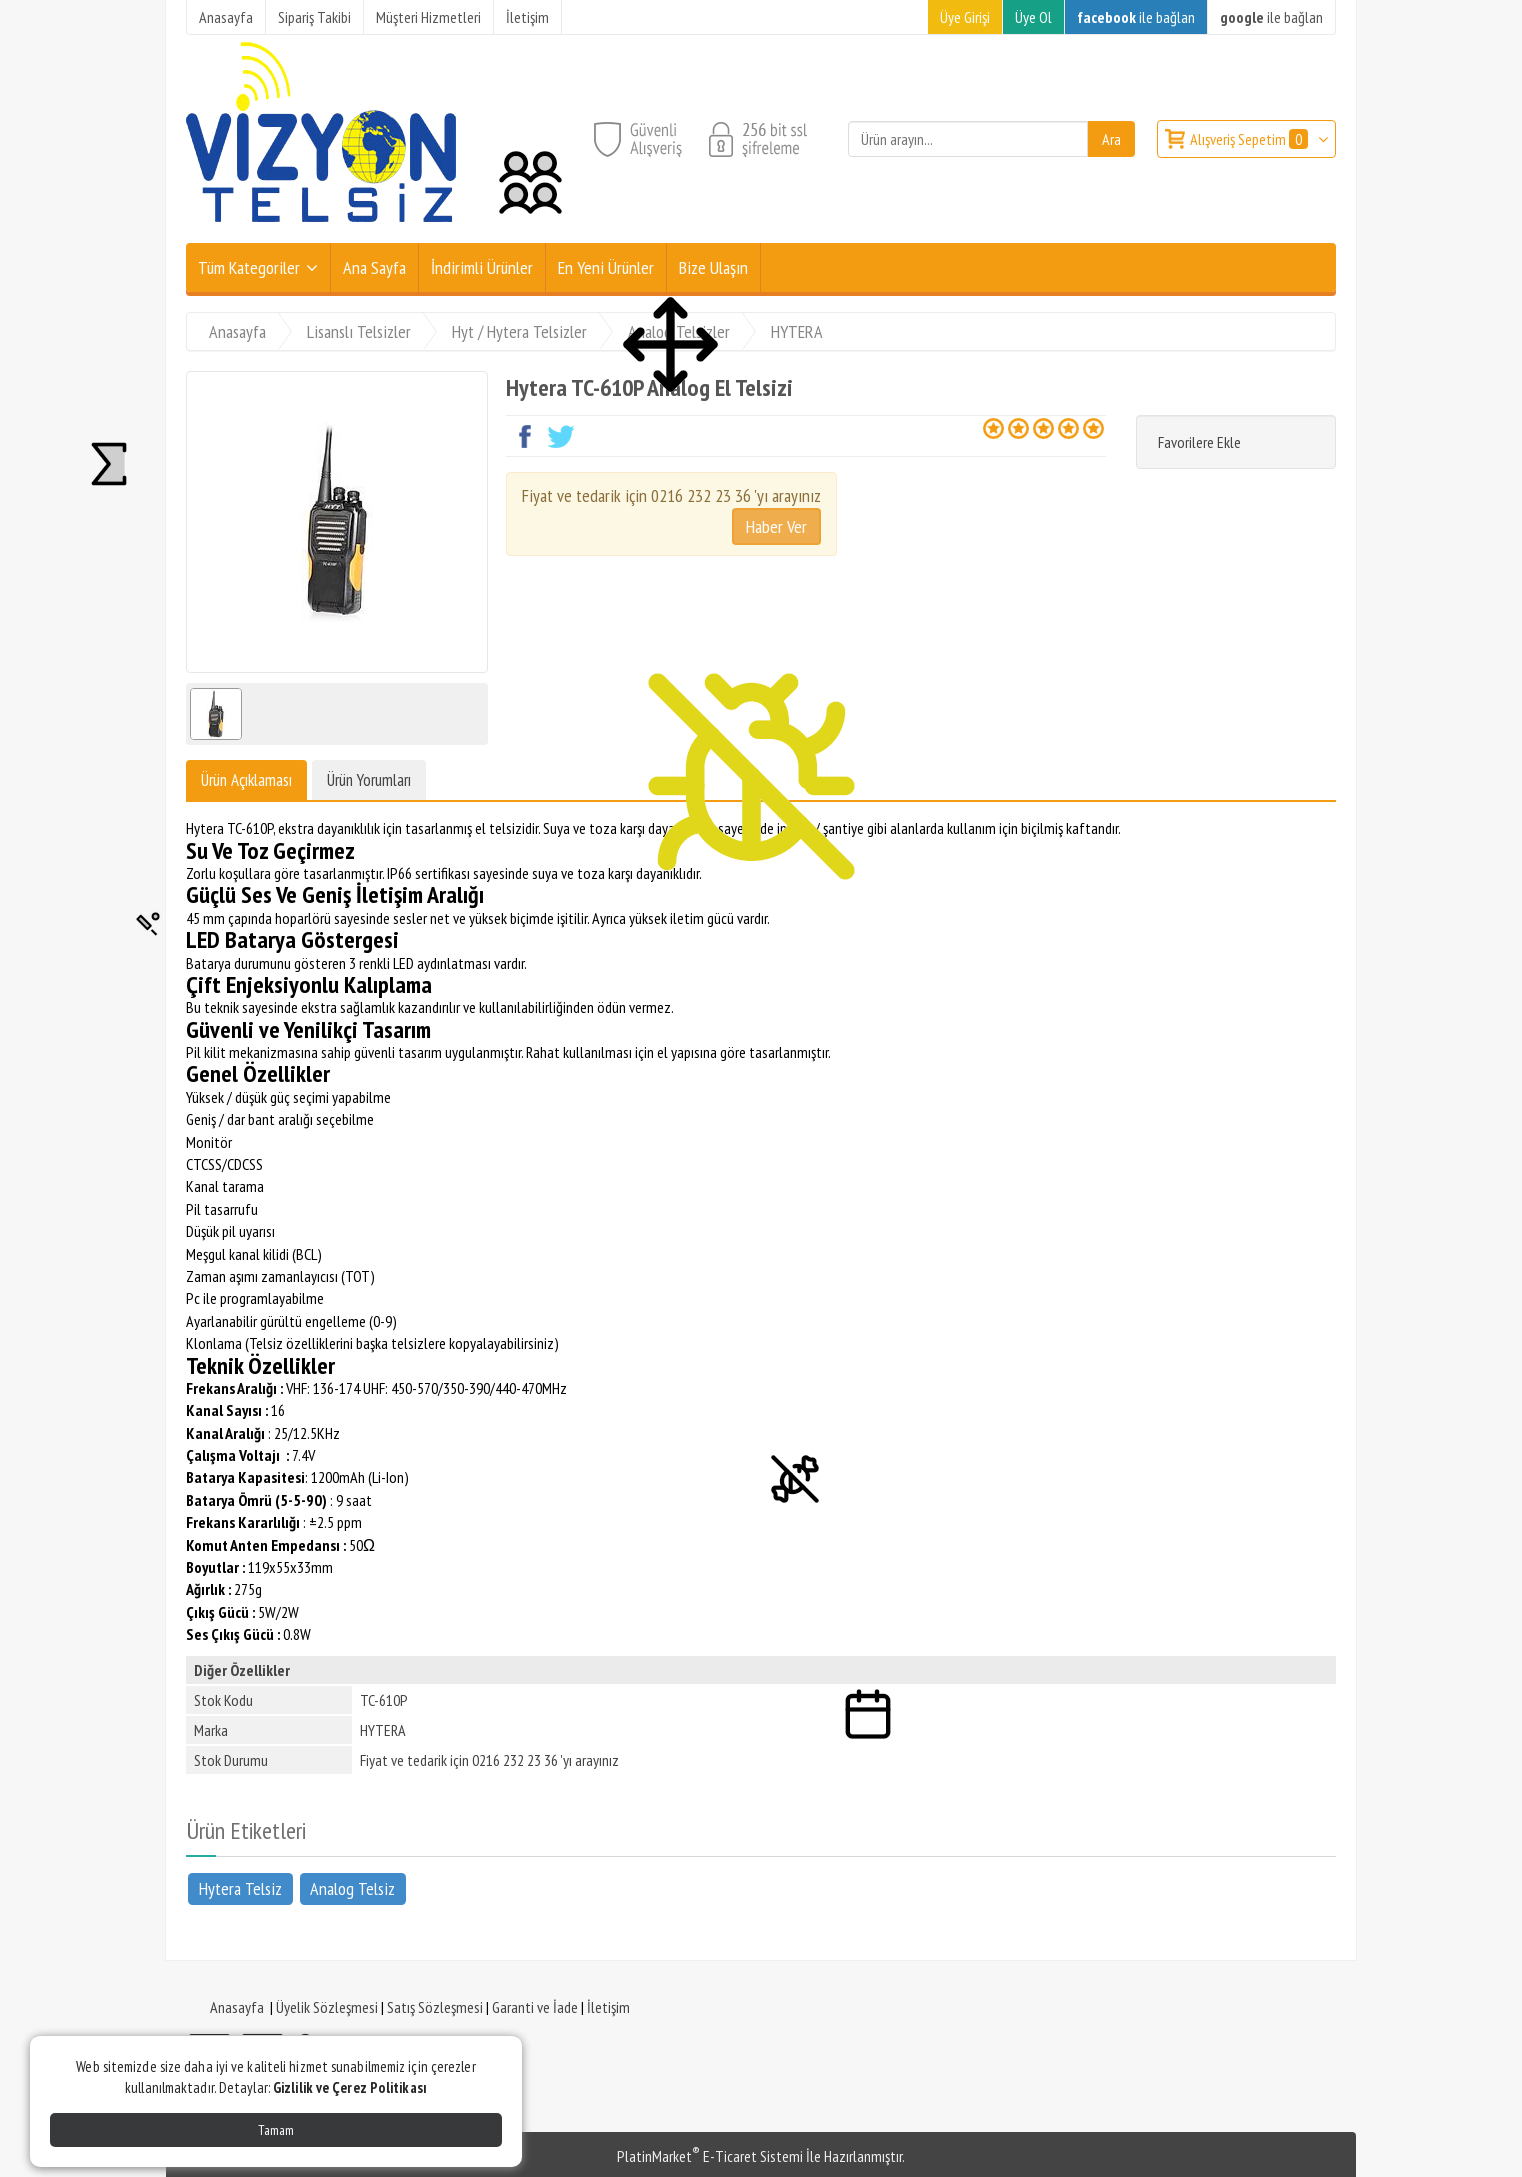  What do you see at coordinates (670, 344) in the screenshot?
I see `move or reposition an element` at bounding box center [670, 344].